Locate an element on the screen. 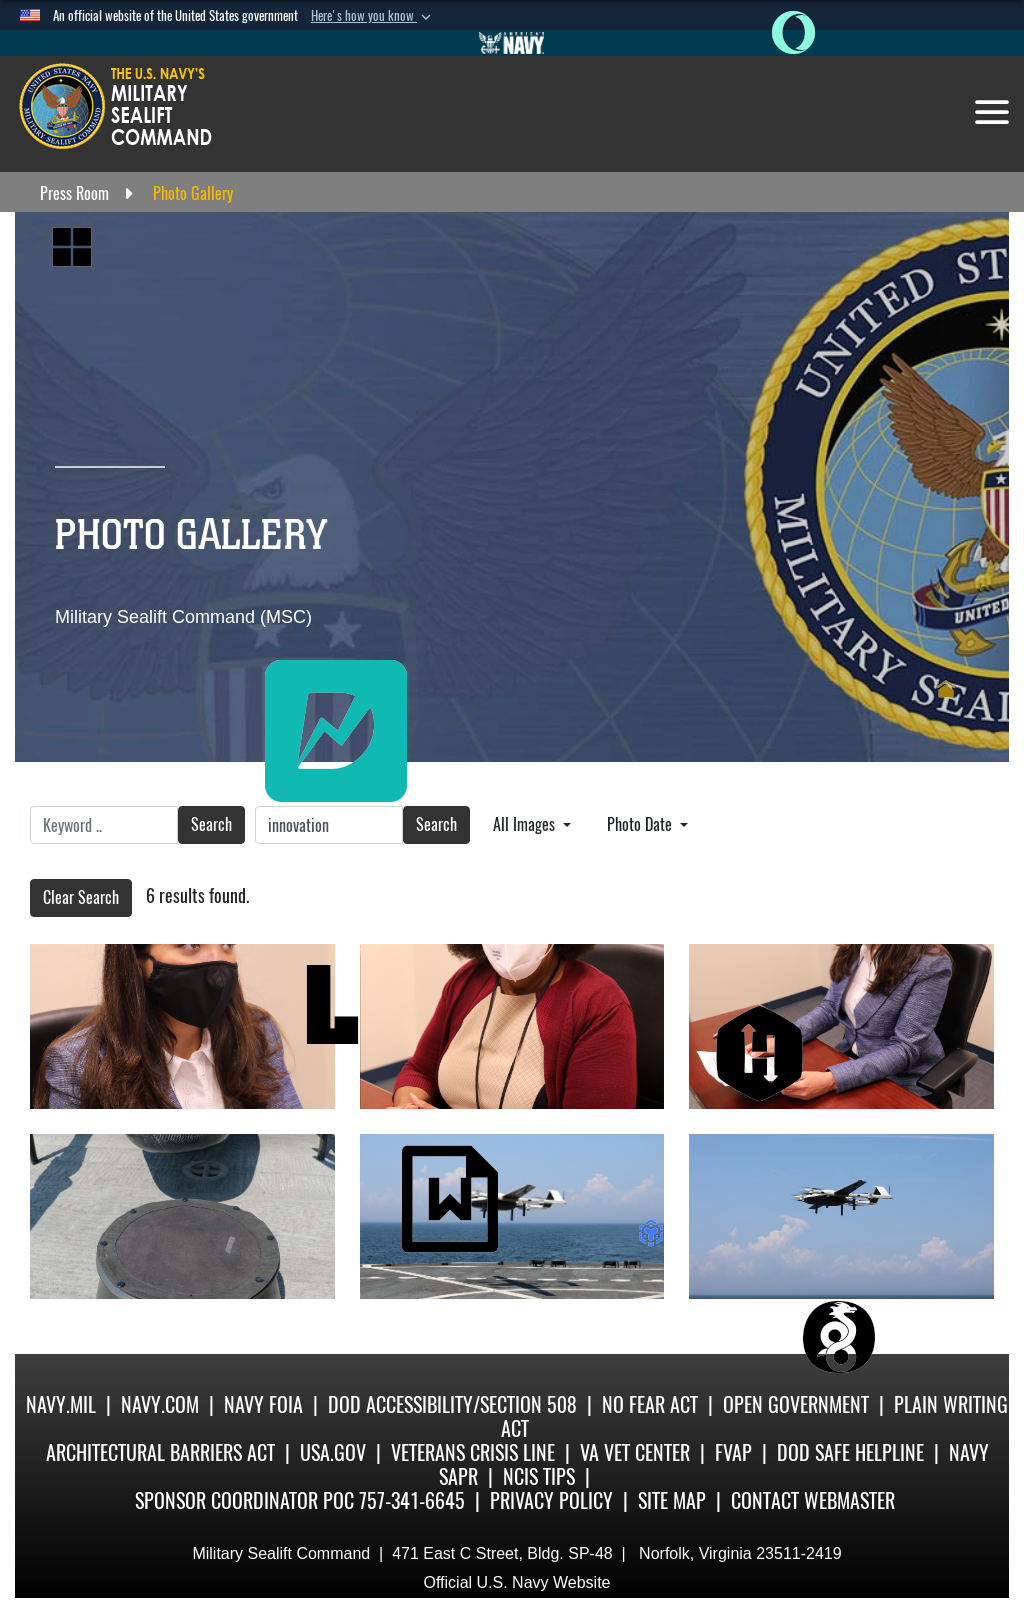 The image size is (1024, 1603). open the Dunzo delivery app is located at coordinates (336, 731).